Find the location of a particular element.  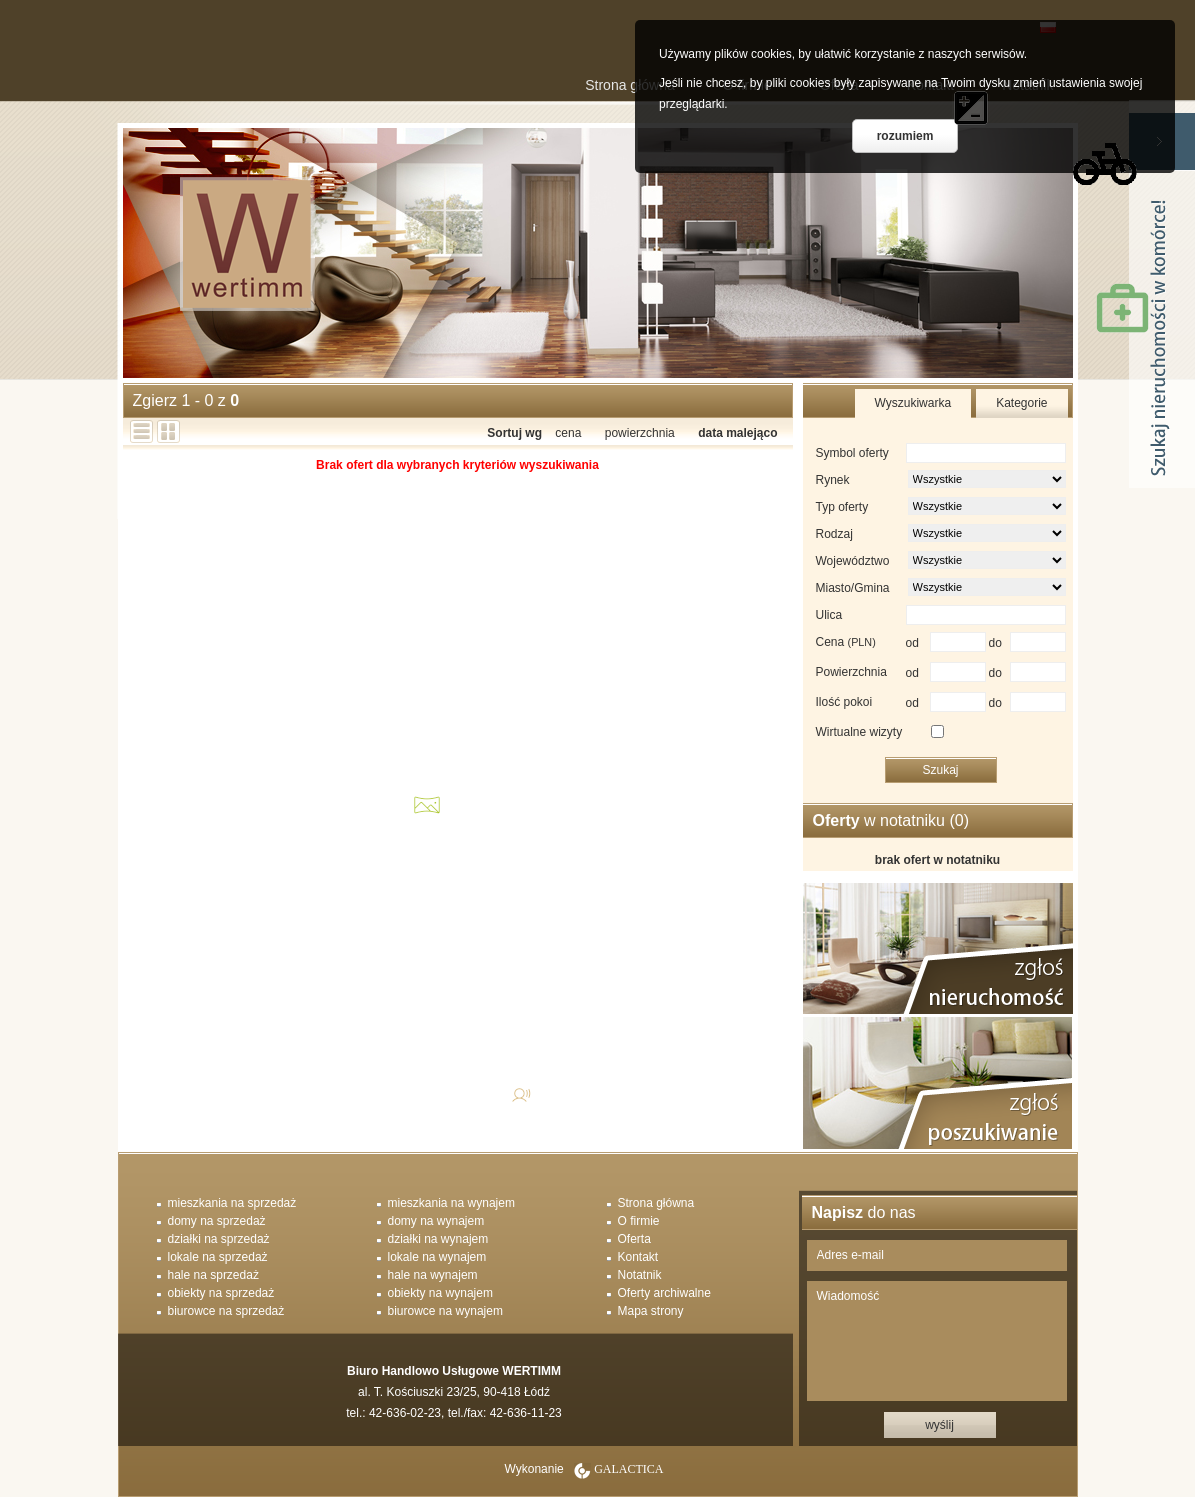

user audio or voice settings is located at coordinates (521, 1095).